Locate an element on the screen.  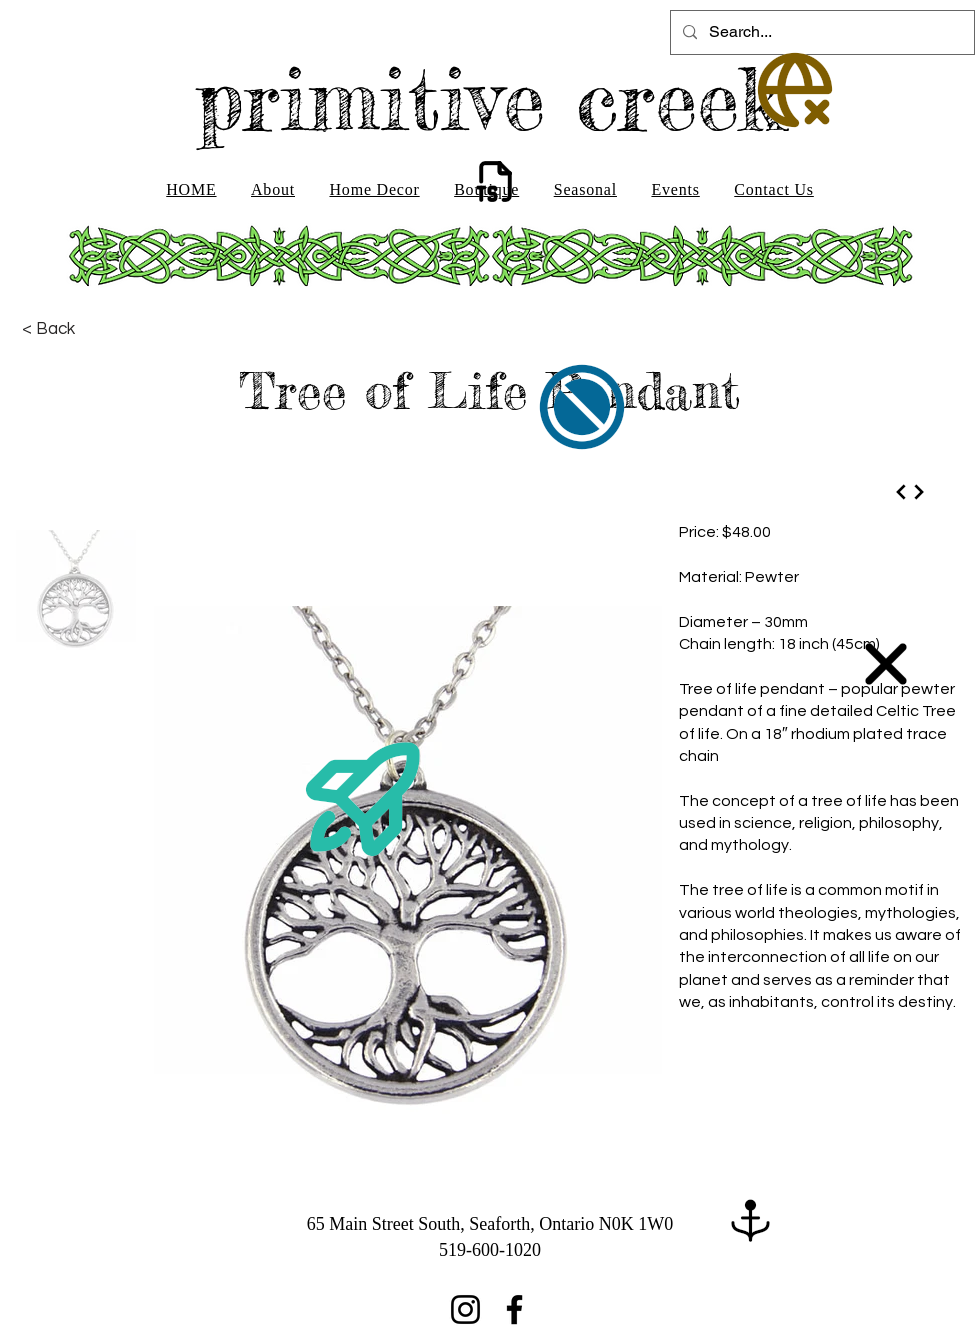
no internet connection is located at coordinates (795, 90).